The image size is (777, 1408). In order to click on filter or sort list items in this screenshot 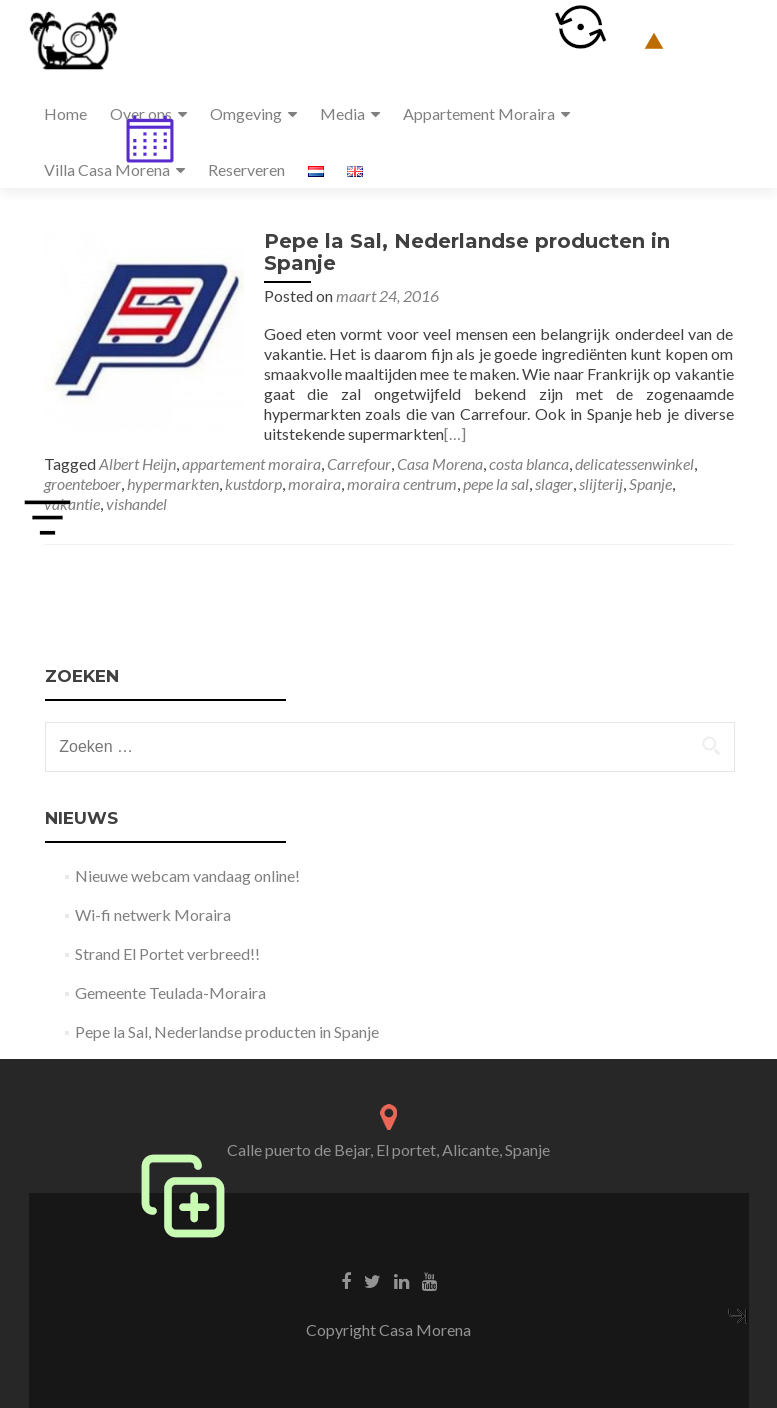, I will do `click(47, 519)`.